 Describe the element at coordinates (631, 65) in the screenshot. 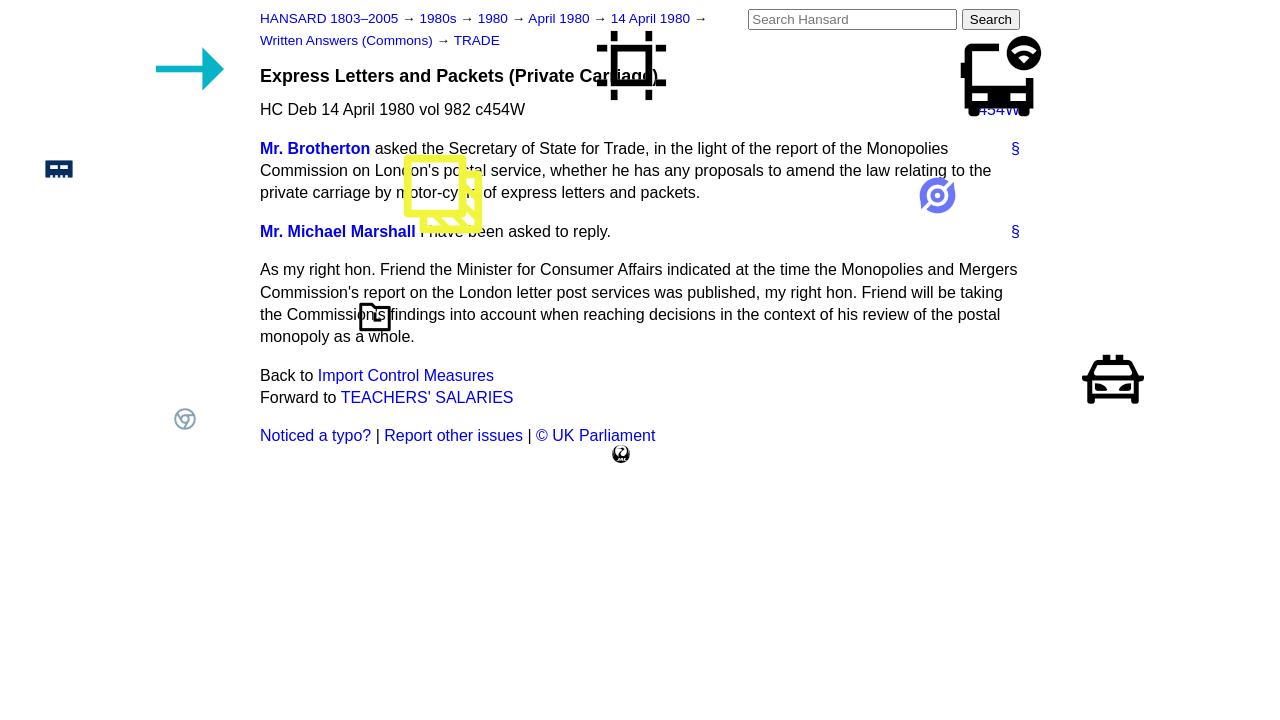

I see `select or edit an artboard` at that location.